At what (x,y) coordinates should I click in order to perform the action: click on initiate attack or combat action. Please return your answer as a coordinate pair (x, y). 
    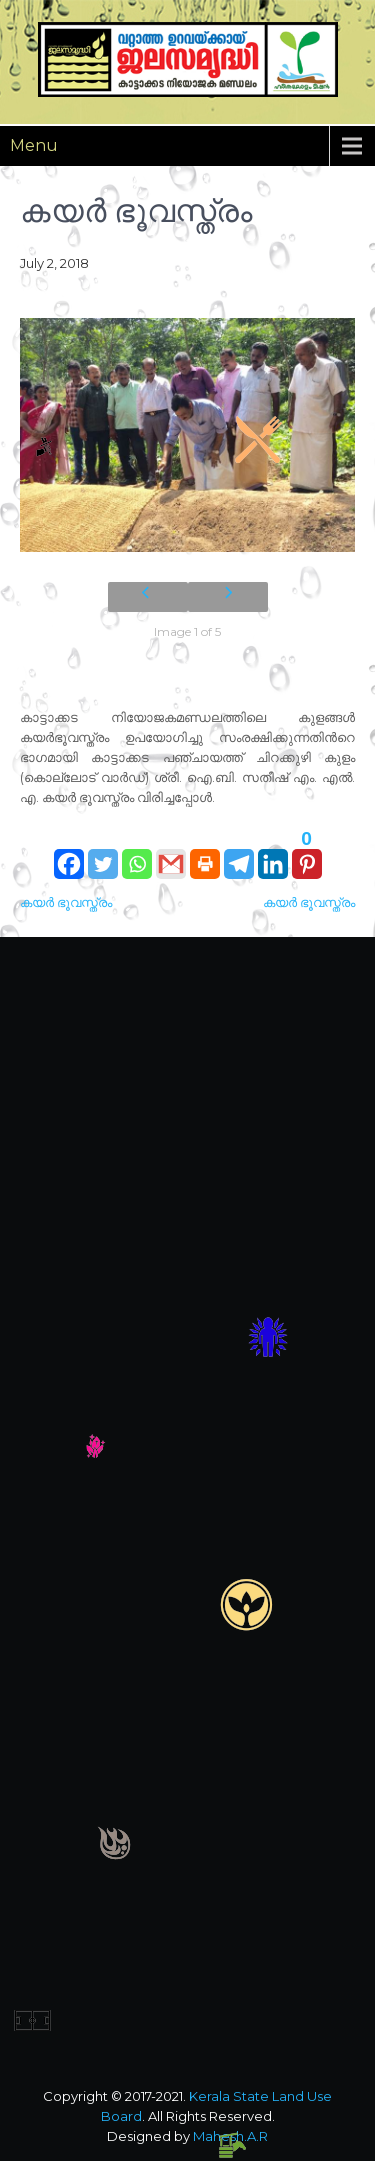
    Looking at the image, I should click on (46, 447).